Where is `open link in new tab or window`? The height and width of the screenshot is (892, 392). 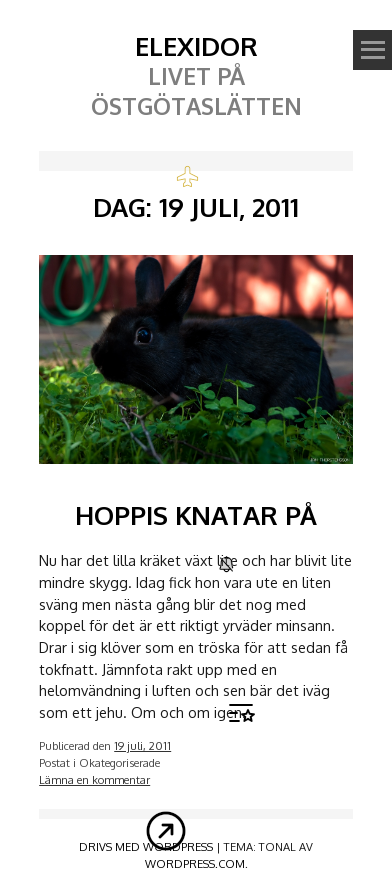
open link in new tab or window is located at coordinates (166, 831).